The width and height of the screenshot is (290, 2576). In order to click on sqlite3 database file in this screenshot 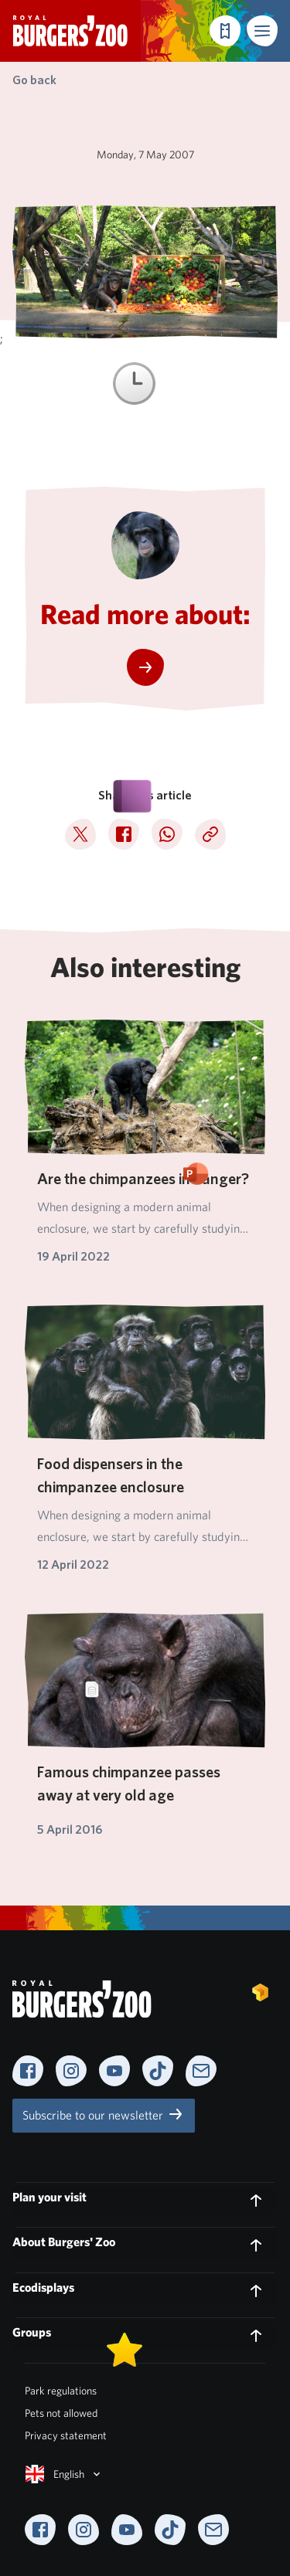, I will do `click(92, 1689)`.